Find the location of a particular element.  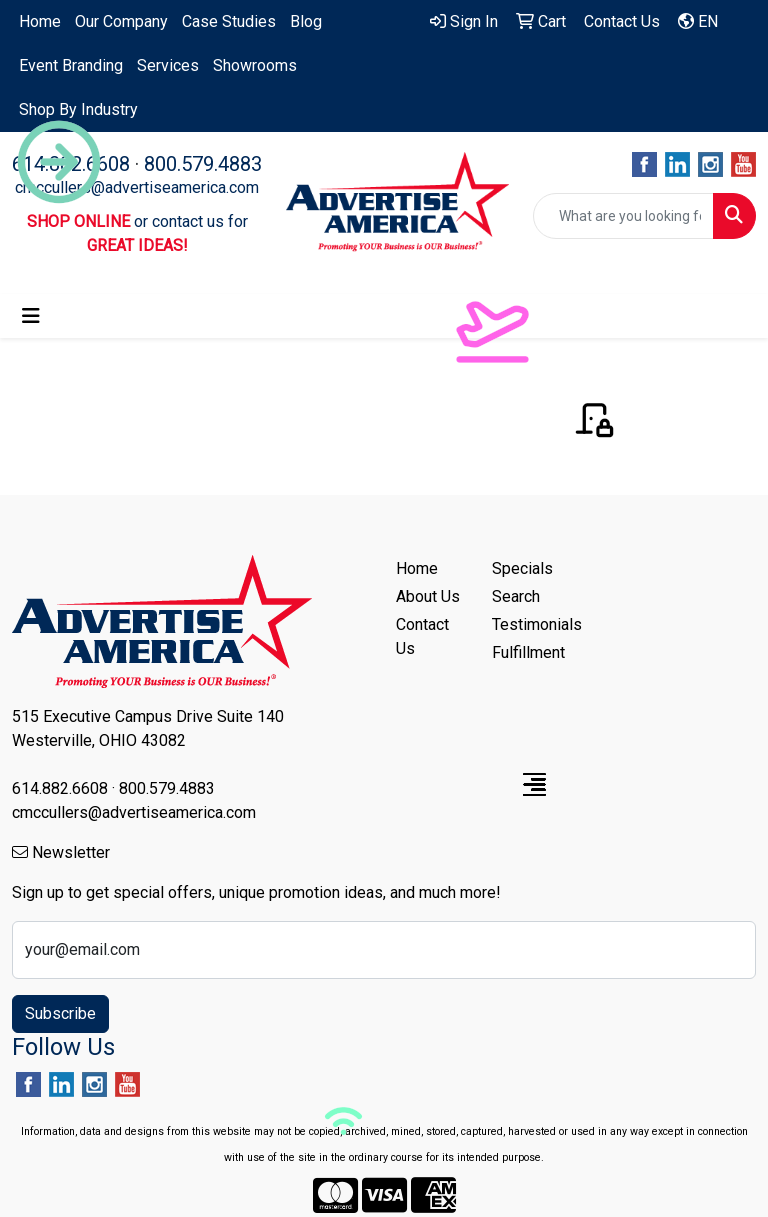

proceed to the next step is located at coordinates (59, 162).